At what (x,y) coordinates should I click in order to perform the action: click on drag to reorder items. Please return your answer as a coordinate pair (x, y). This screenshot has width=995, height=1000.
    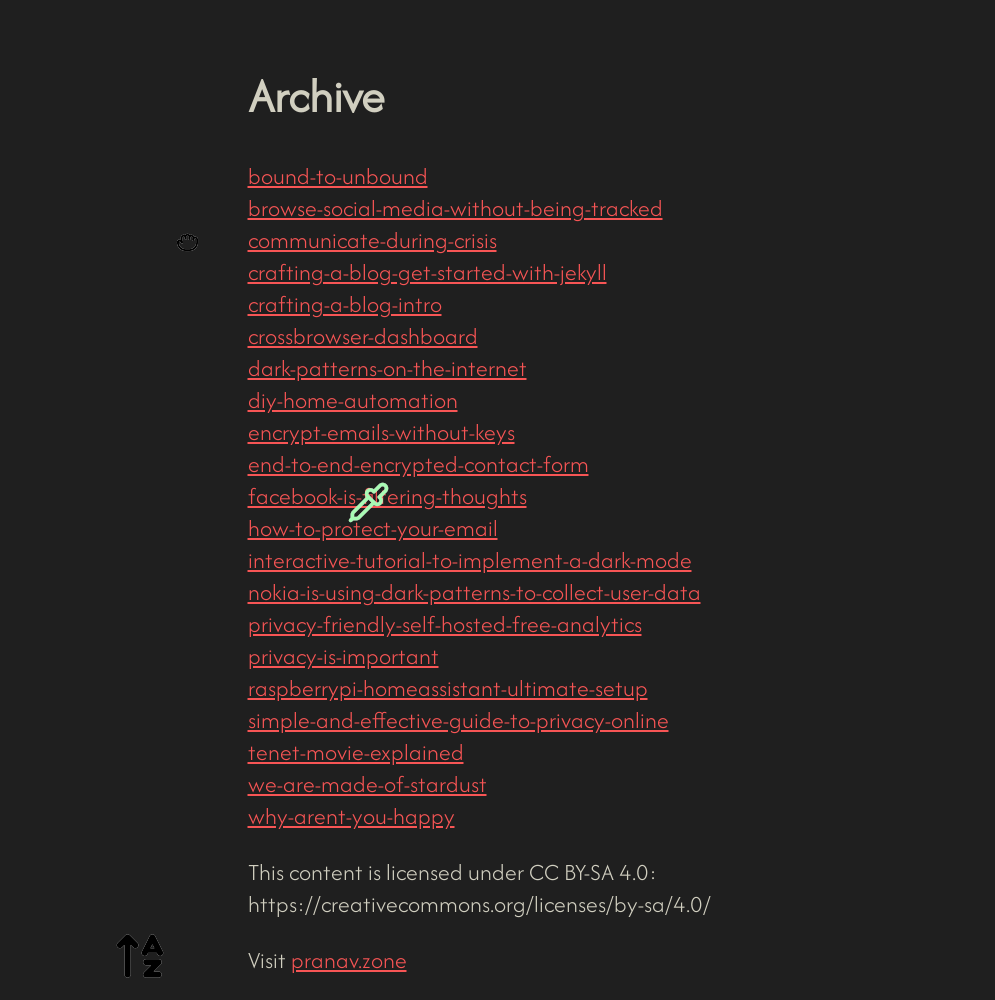
    Looking at the image, I should click on (187, 240).